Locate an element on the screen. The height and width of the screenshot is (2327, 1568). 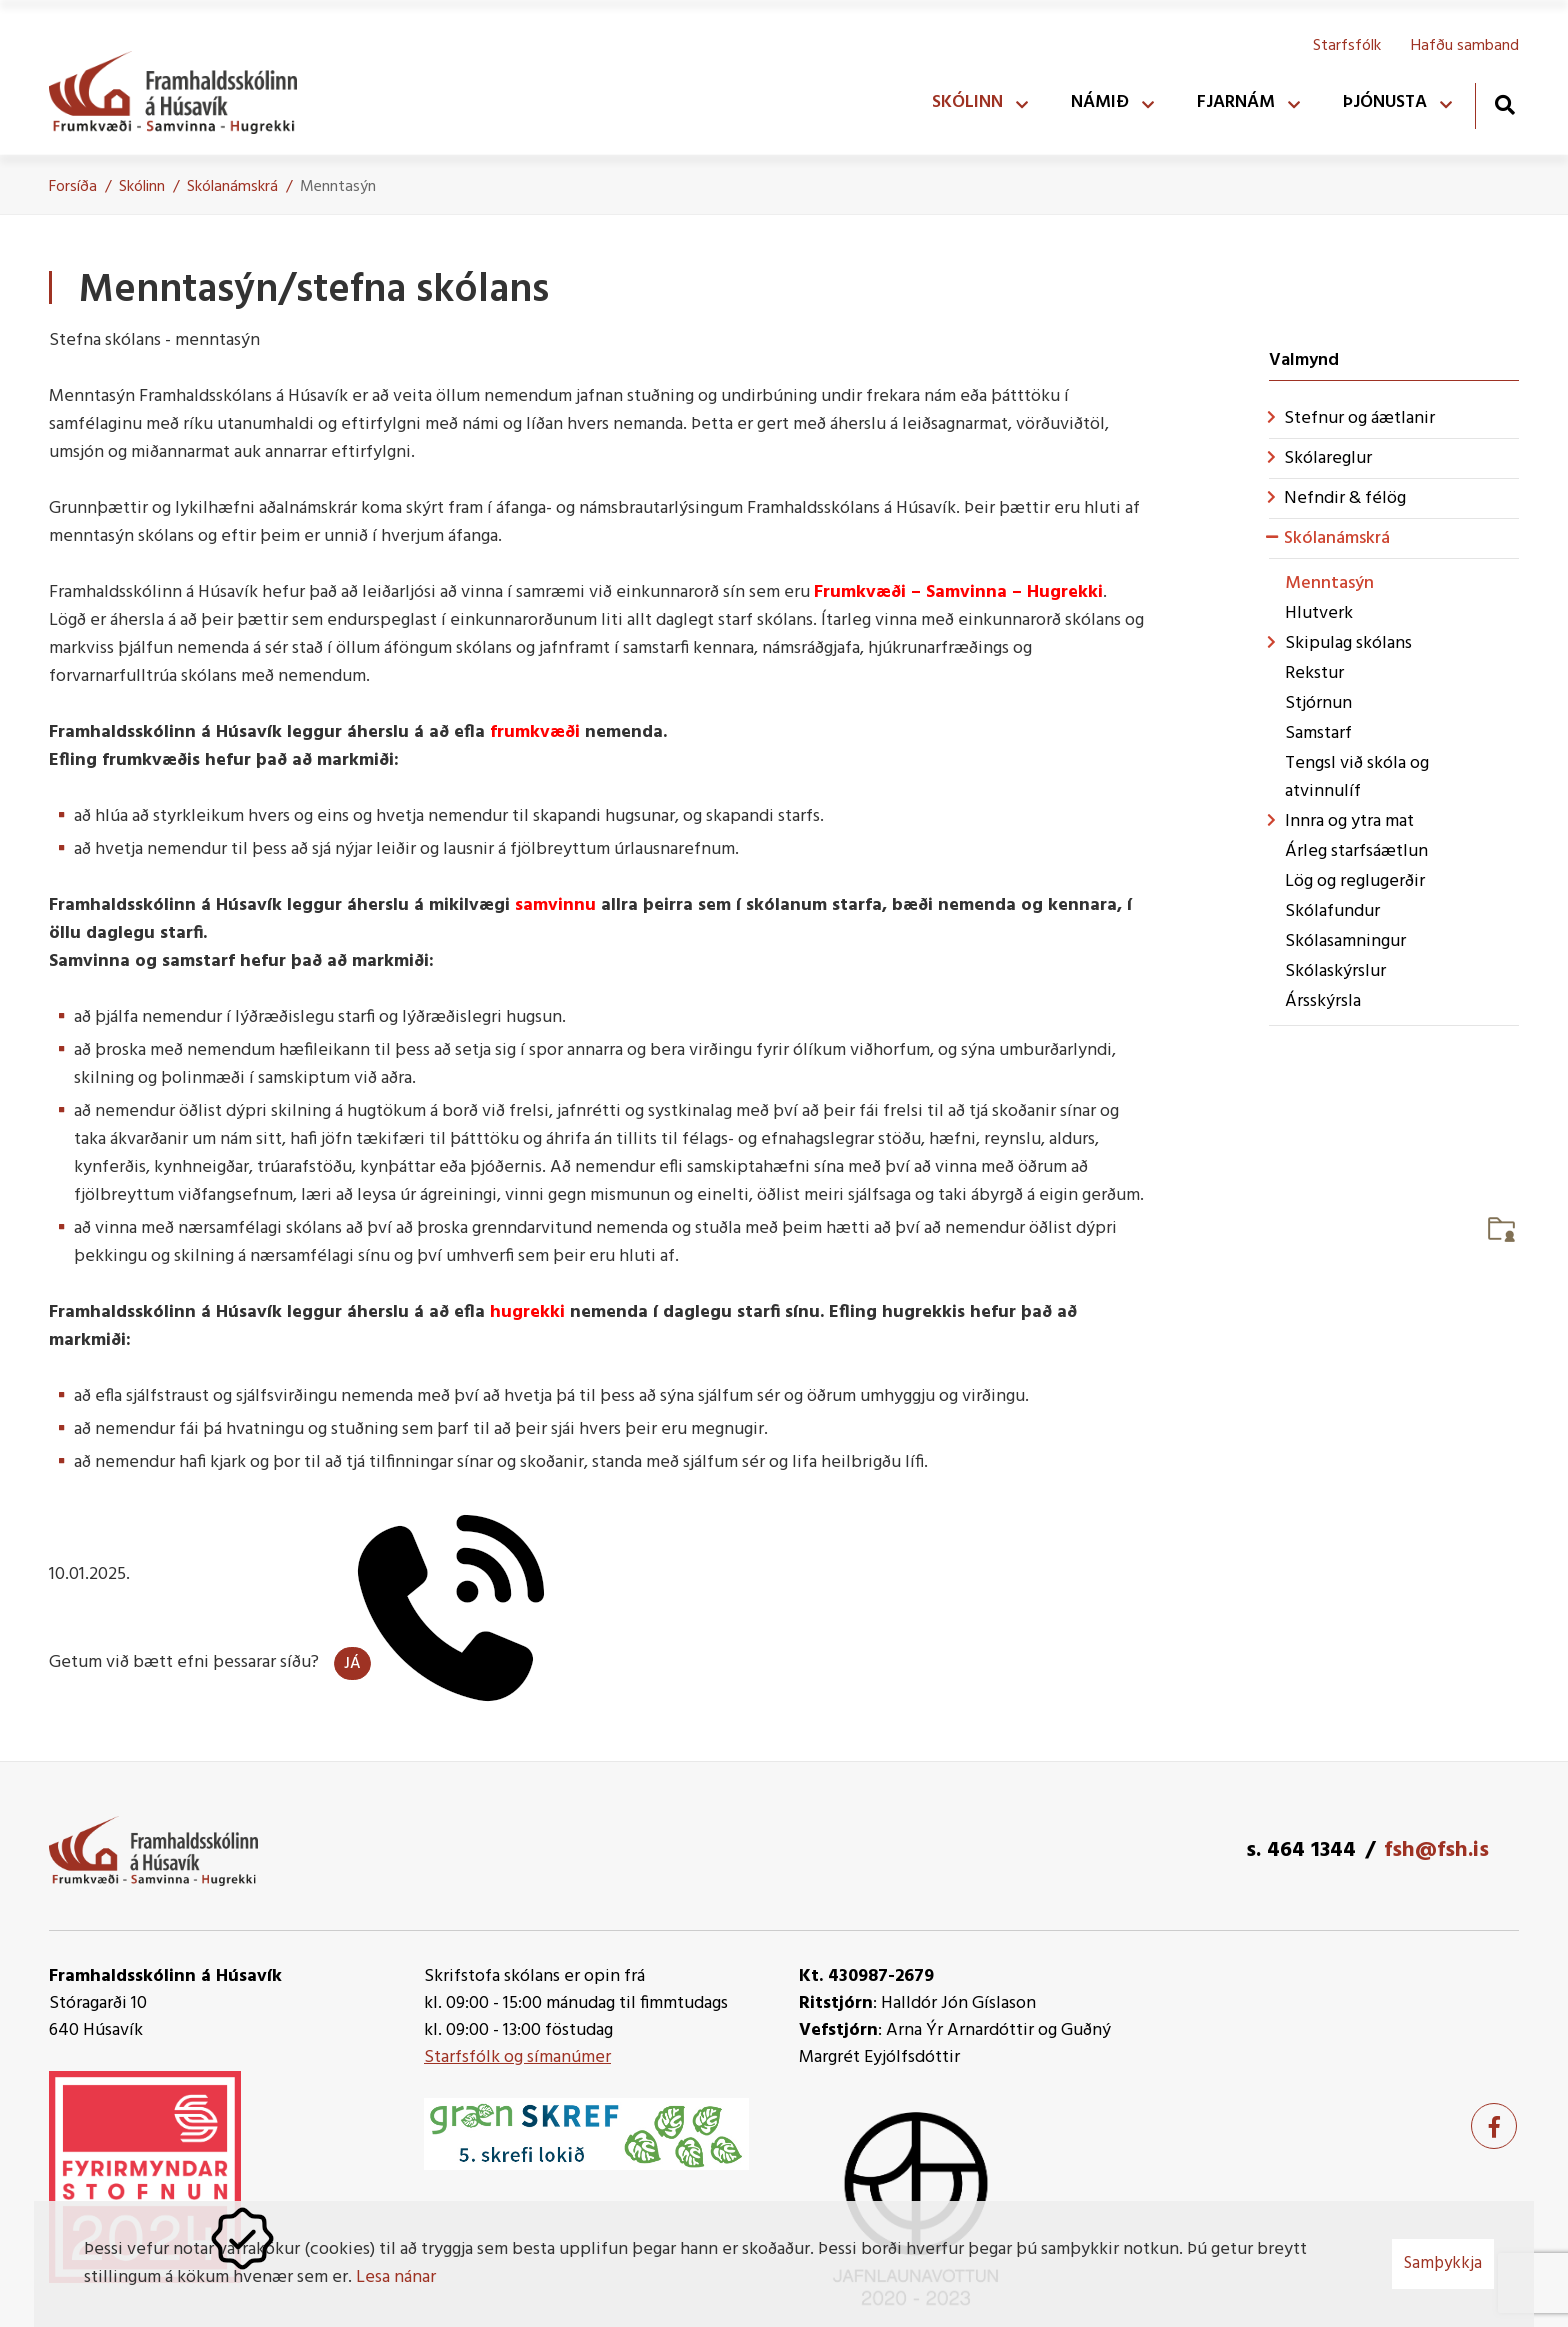
verified or authenticated status is located at coordinates (242, 2238).